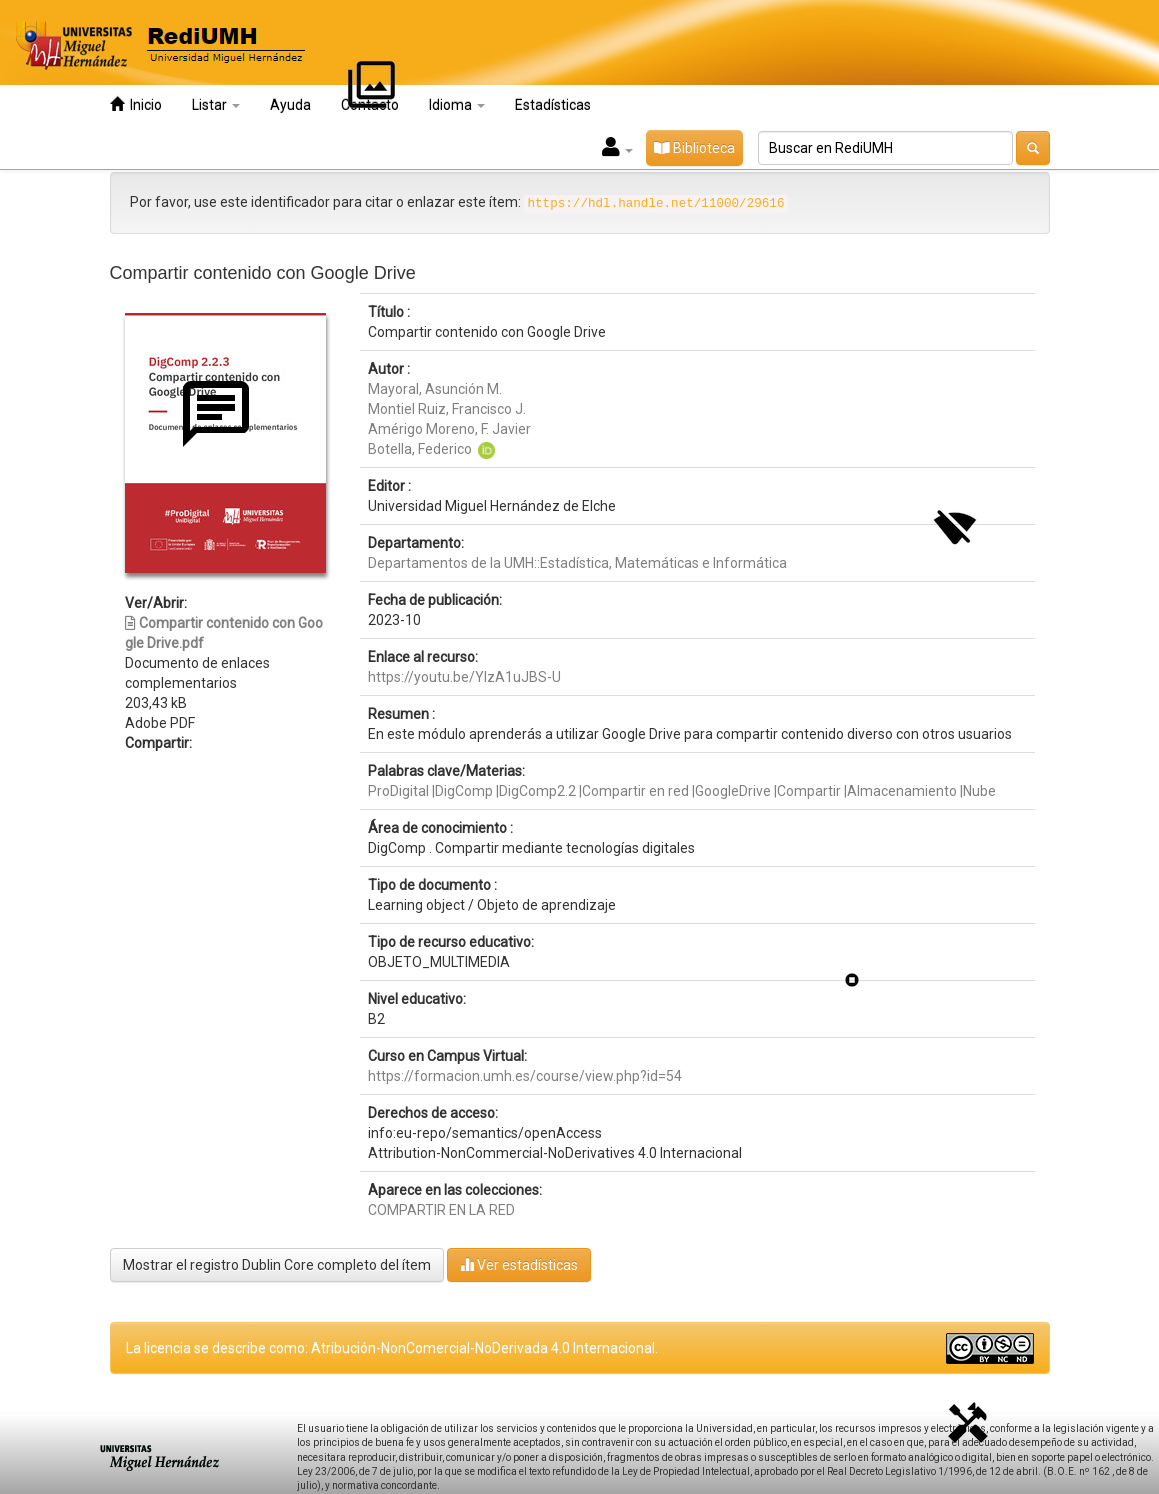  What do you see at coordinates (371, 84) in the screenshot?
I see `filter or sort images in a gallery` at bounding box center [371, 84].